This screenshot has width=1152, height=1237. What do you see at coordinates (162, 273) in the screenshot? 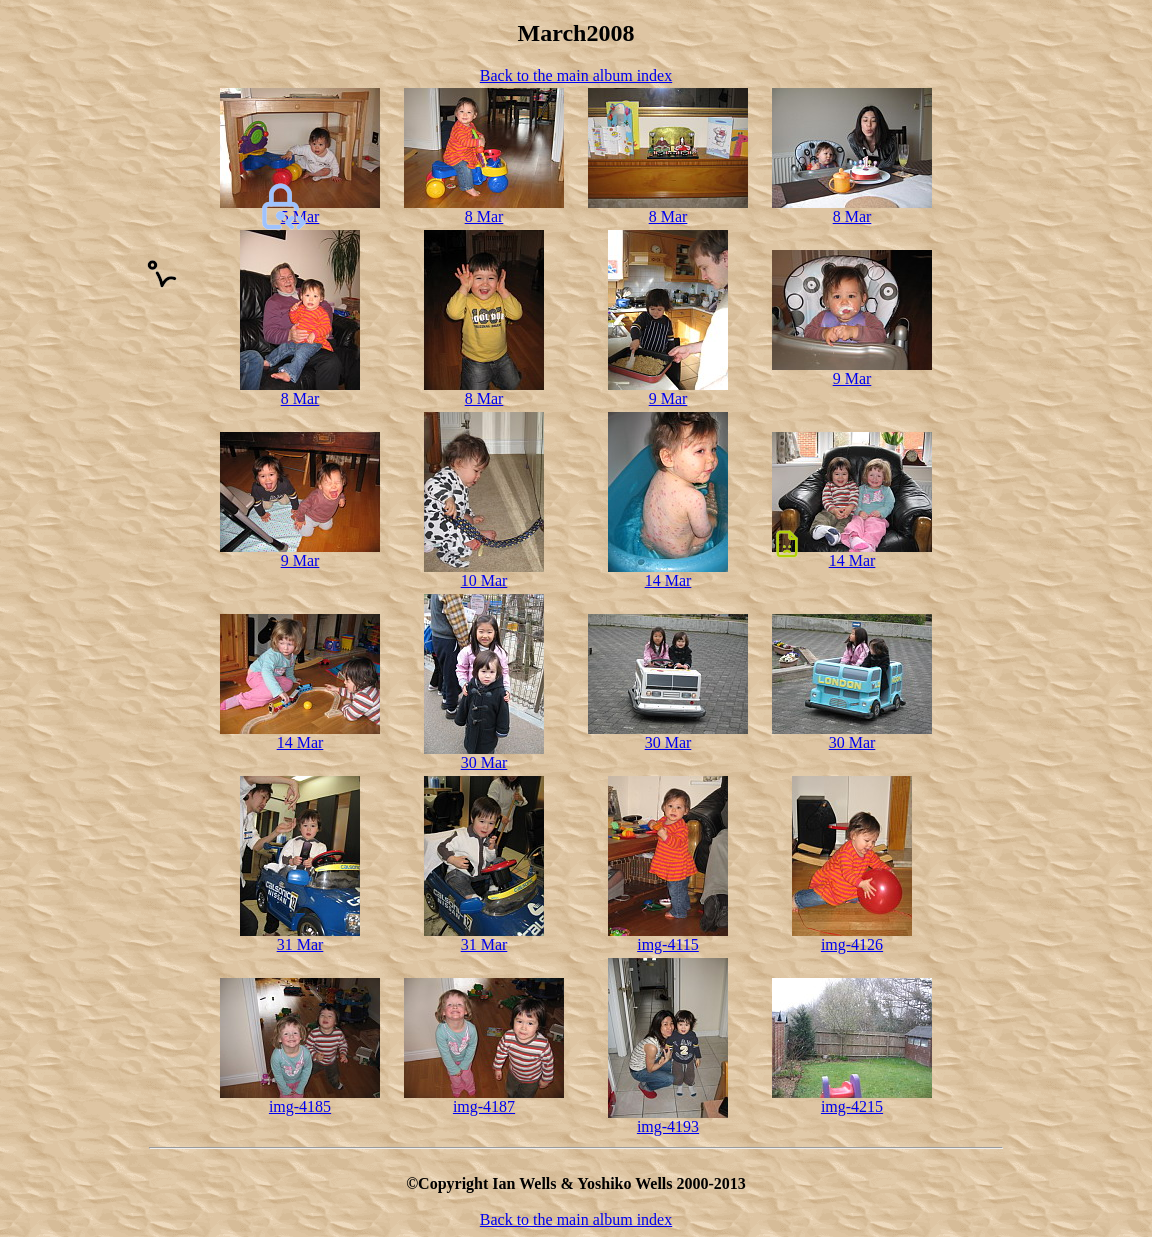
I see `undo or go back to previous state` at bounding box center [162, 273].